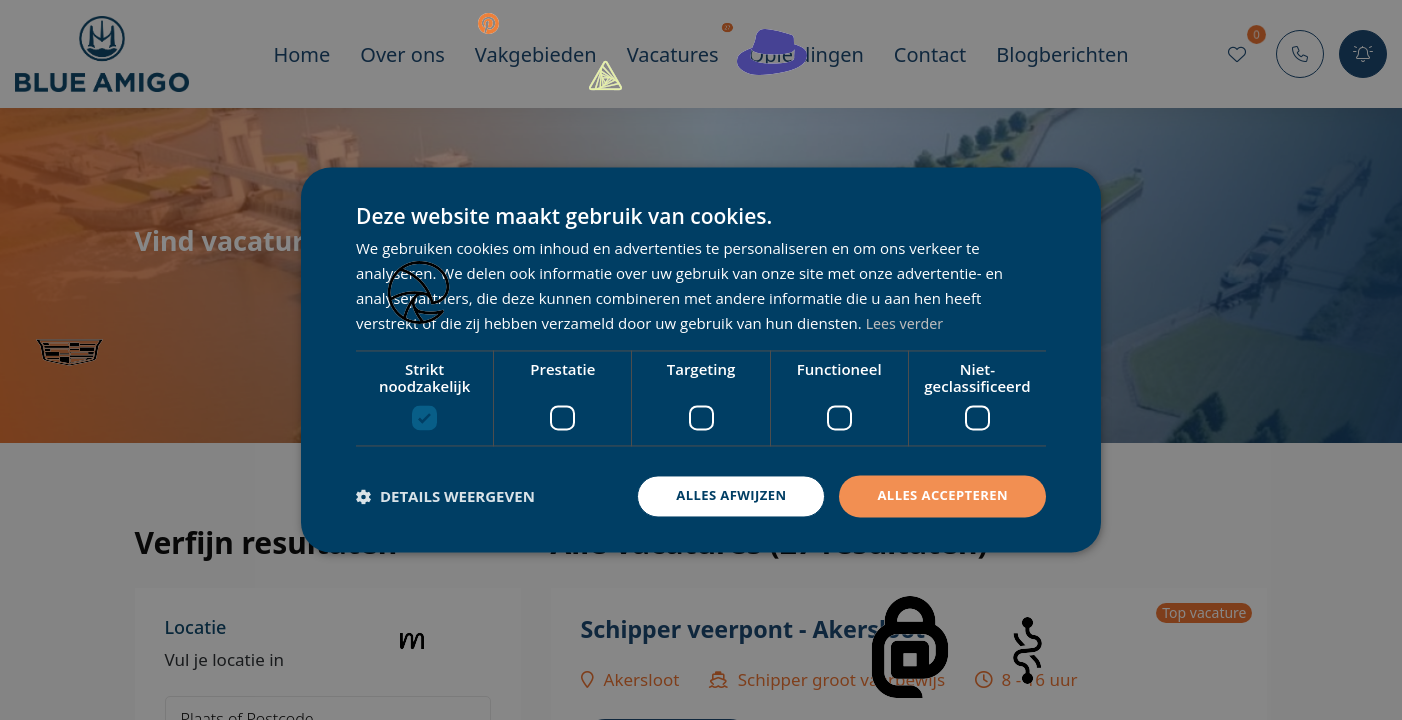  Describe the element at coordinates (1027, 650) in the screenshot. I see `recoil state management library logo` at that location.